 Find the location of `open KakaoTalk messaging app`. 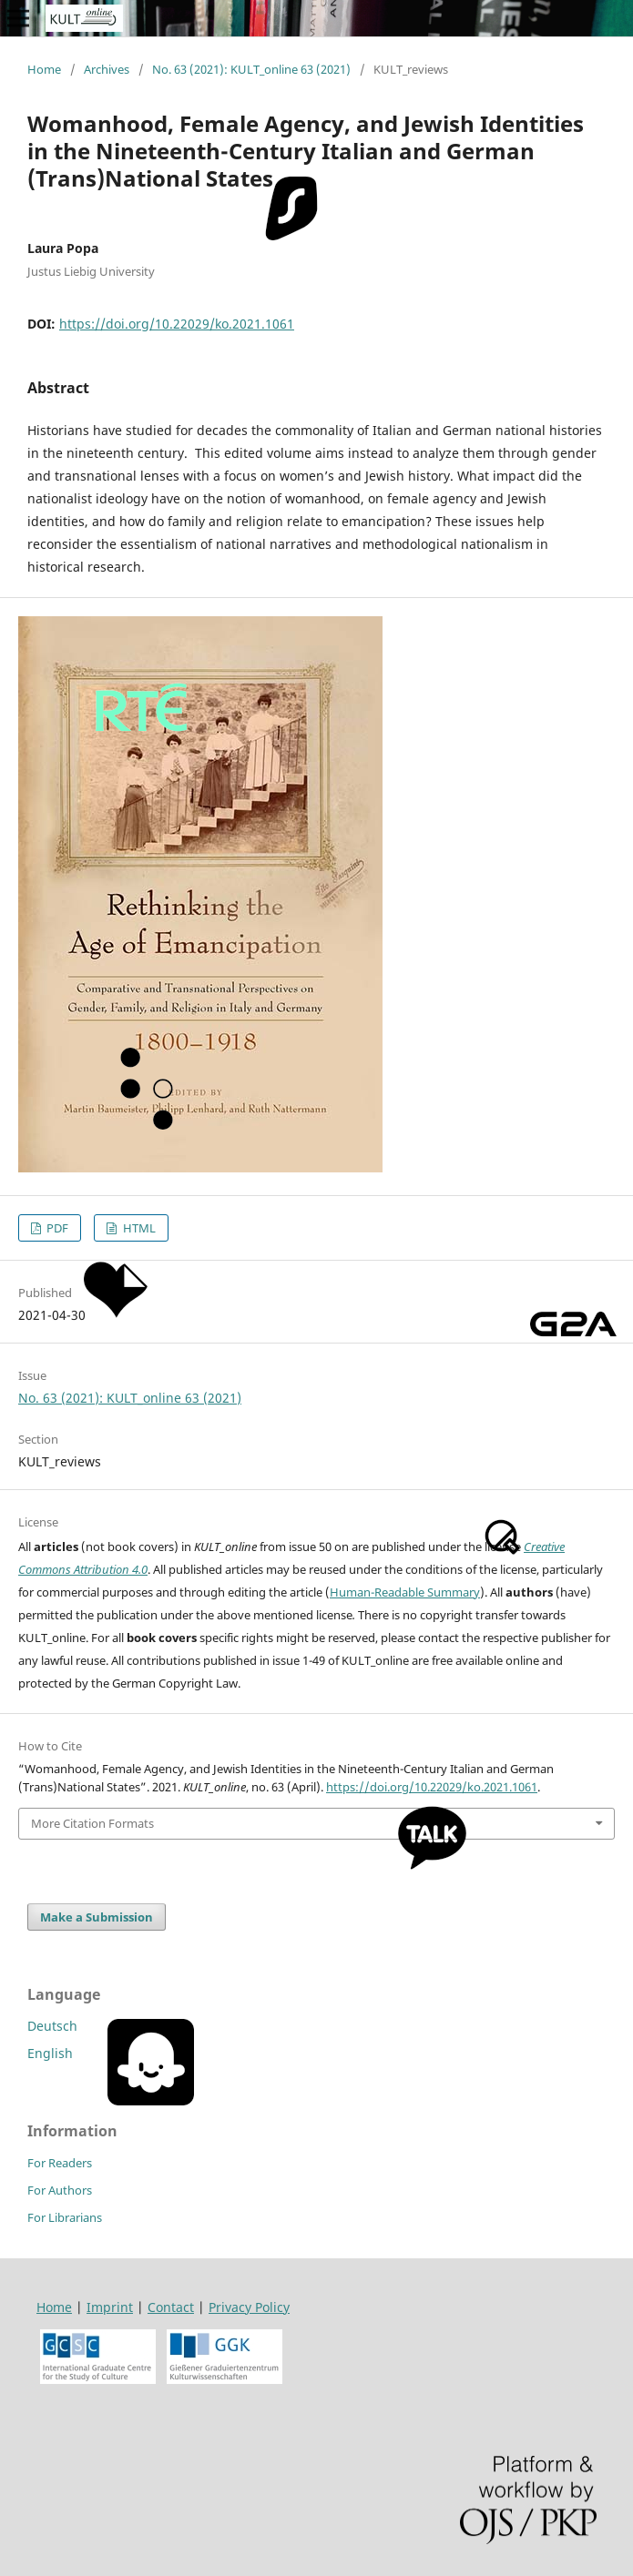

open KakaoTalk messaging app is located at coordinates (432, 1836).